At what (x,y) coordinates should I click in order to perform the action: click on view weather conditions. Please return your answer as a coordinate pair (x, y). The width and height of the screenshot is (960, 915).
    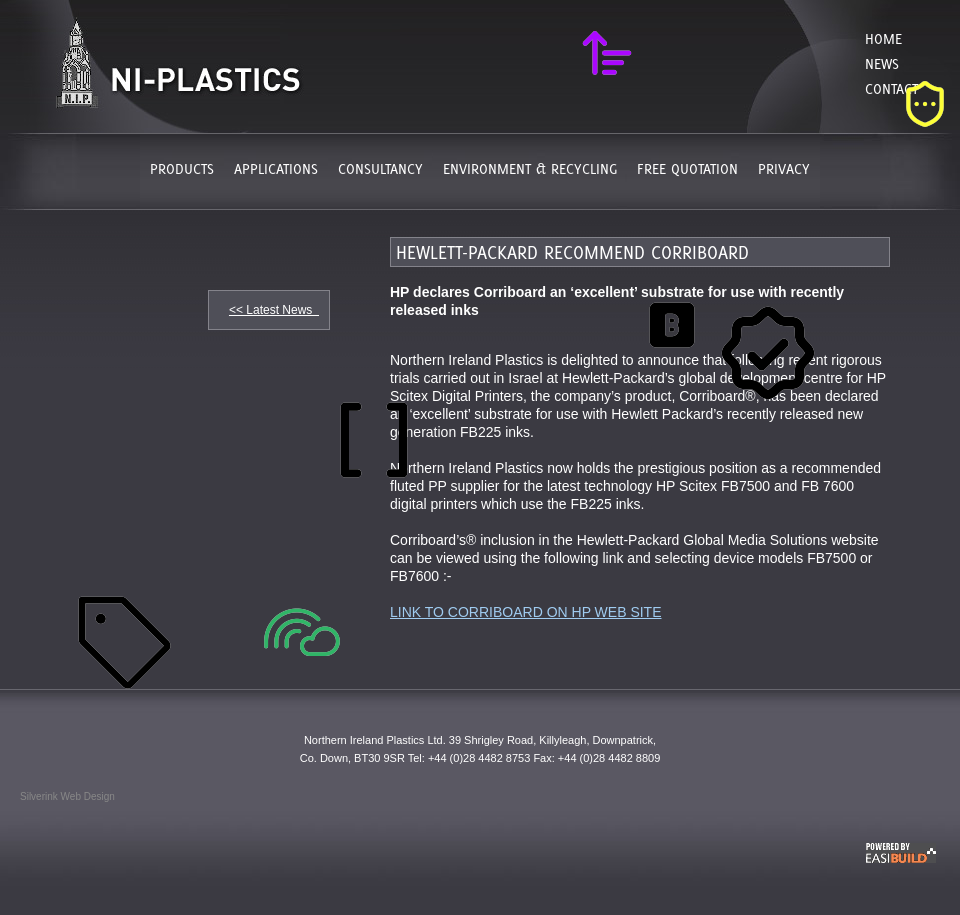
    Looking at the image, I should click on (302, 631).